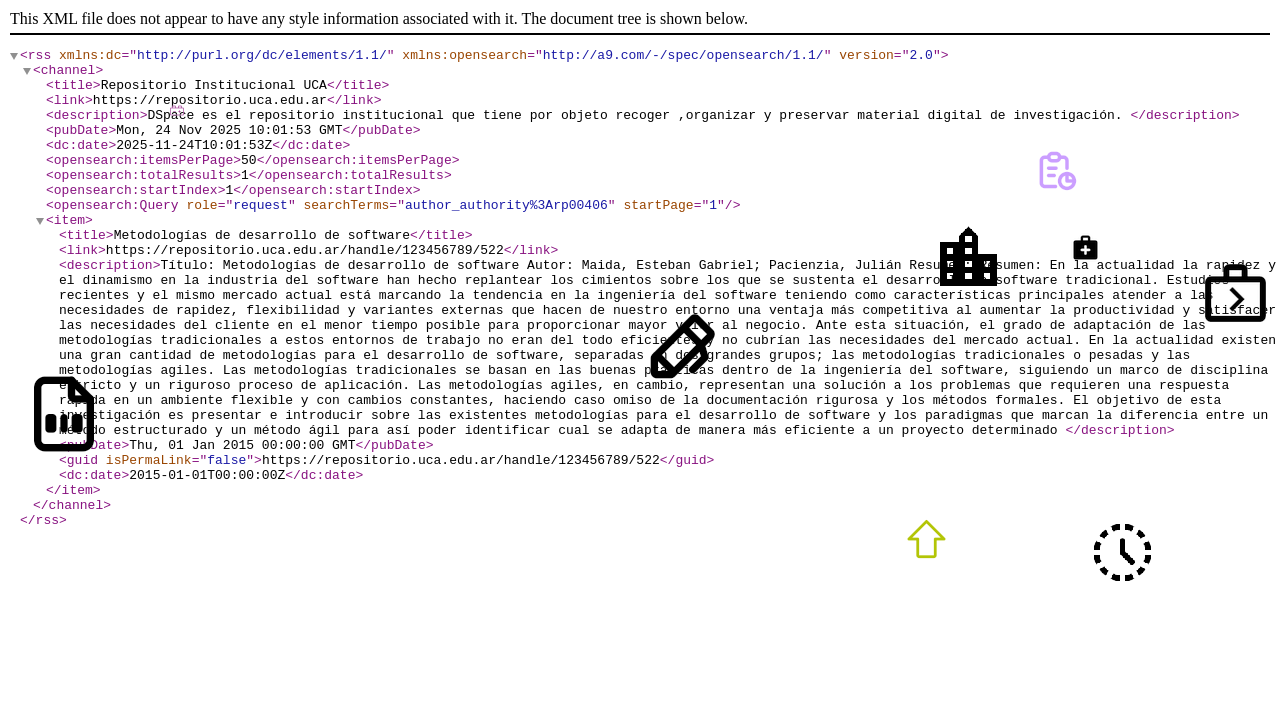 The height and width of the screenshot is (720, 1280). Describe the element at coordinates (177, 111) in the screenshot. I see `check vehicle battery status` at that location.